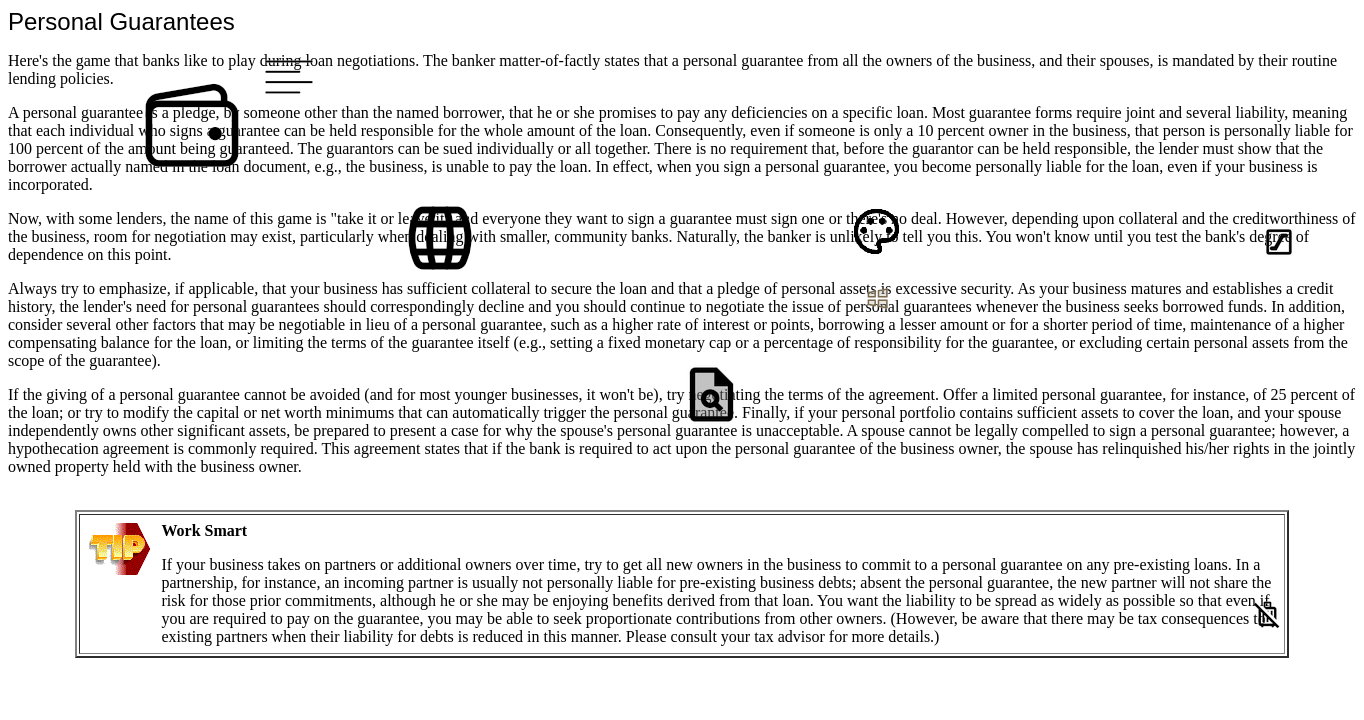  Describe the element at coordinates (1267, 614) in the screenshot. I see `luggage not allowed in this area` at that location.